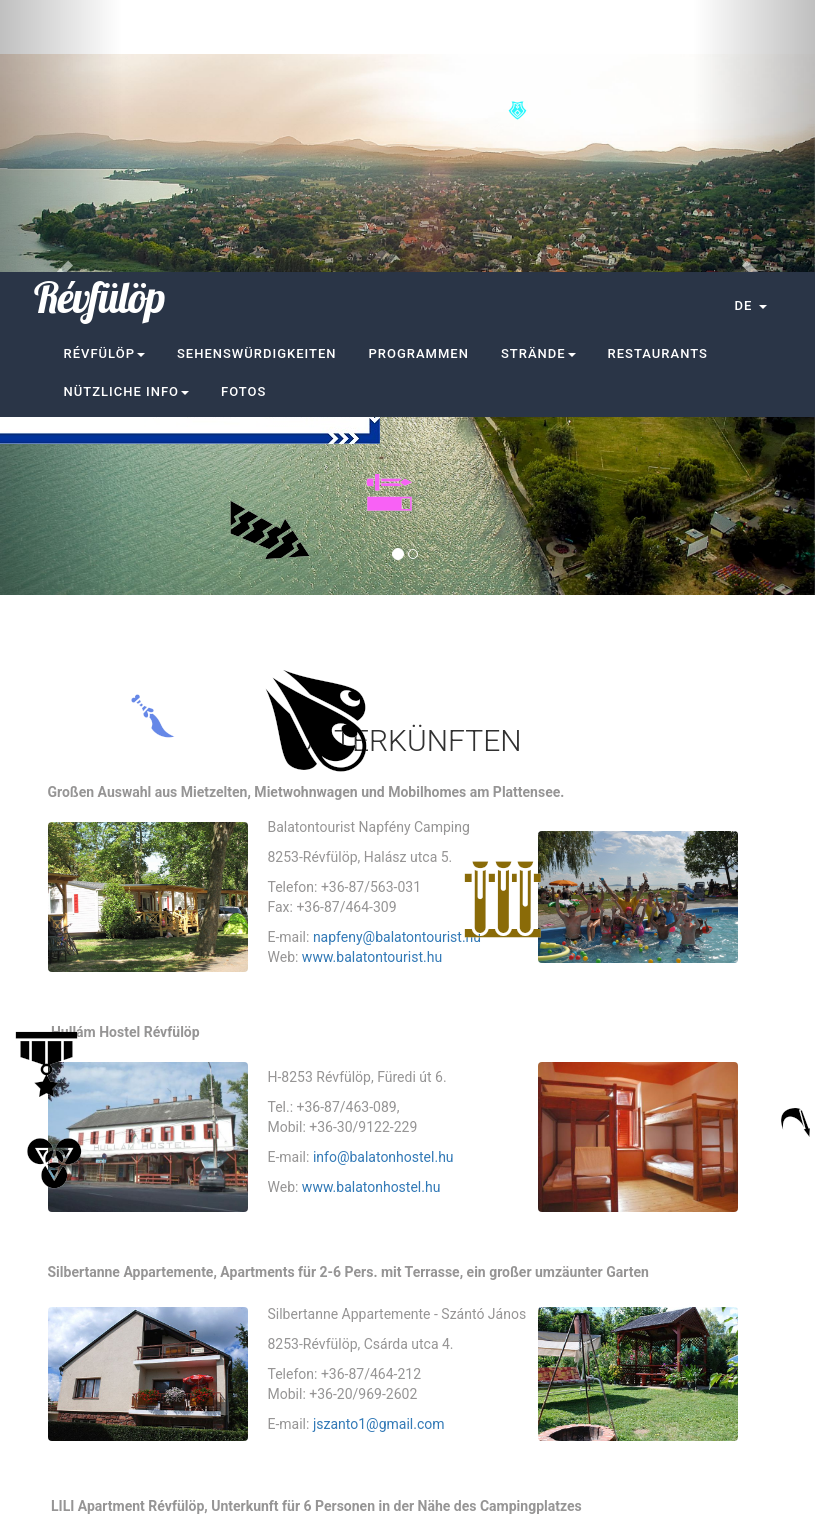 The image size is (815, 1516). Describe the element at coordinates (270, 532) in the screenshot. I see `indicates a zigzag or indirect path direction` at that location.